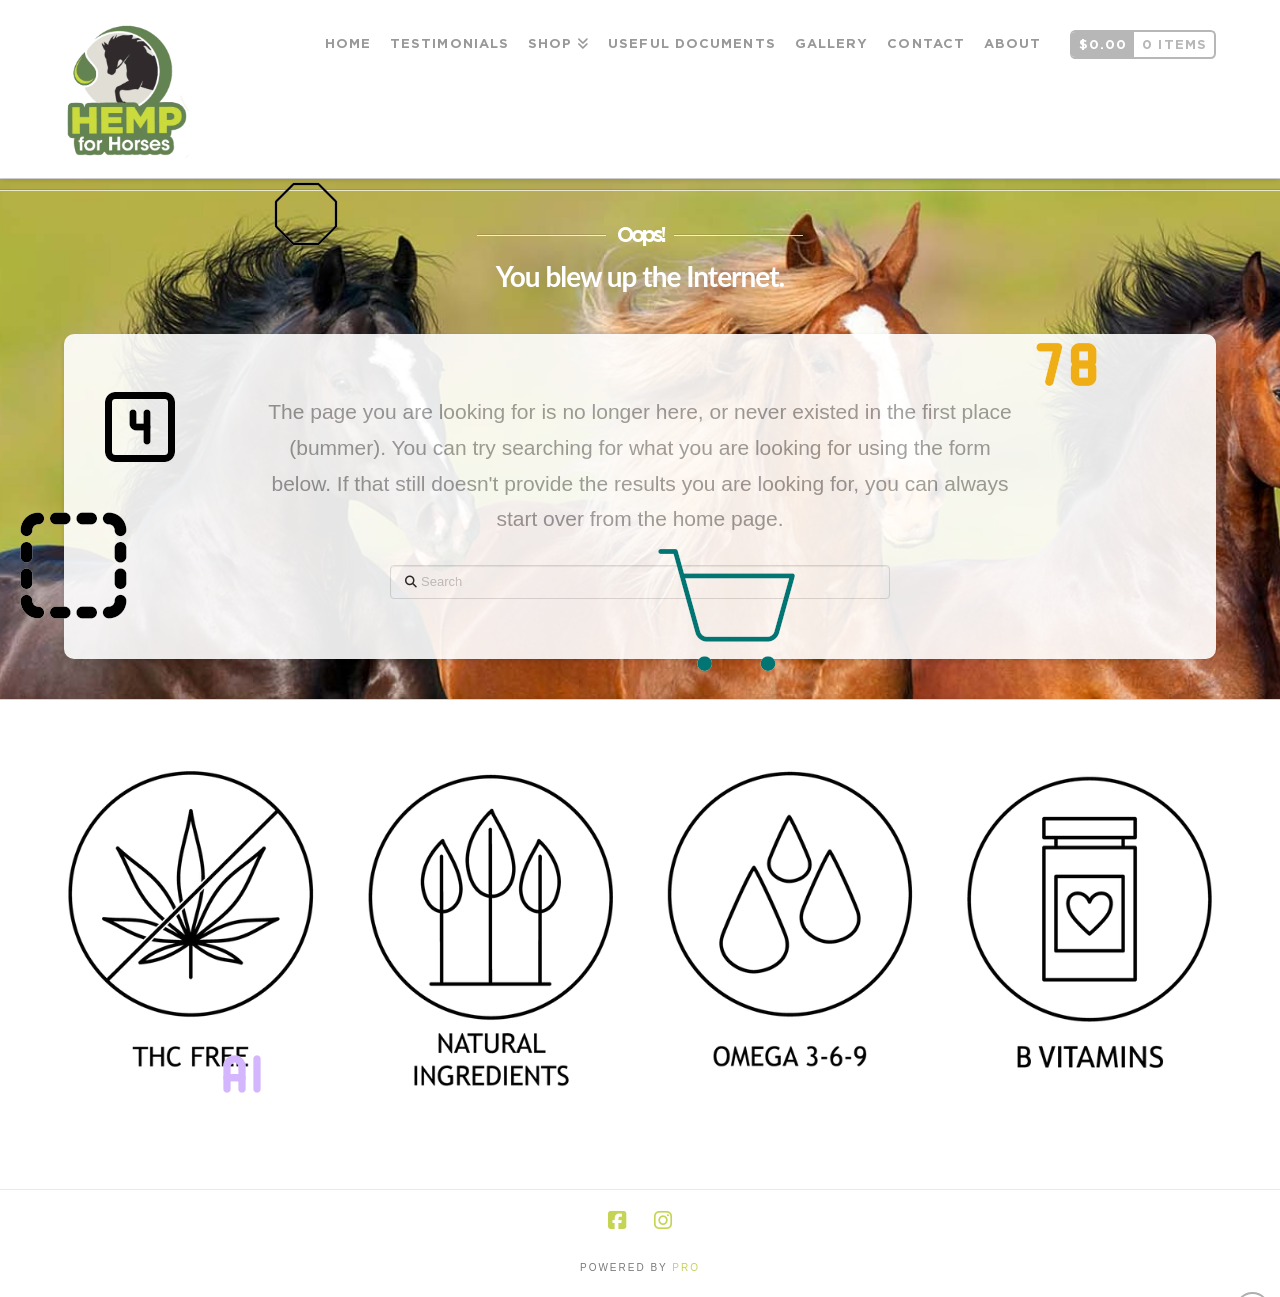 This screenshot has width=1280, height=1297. I want to click on indicates item number 78 in a list or sequence, so click(1066, 364).